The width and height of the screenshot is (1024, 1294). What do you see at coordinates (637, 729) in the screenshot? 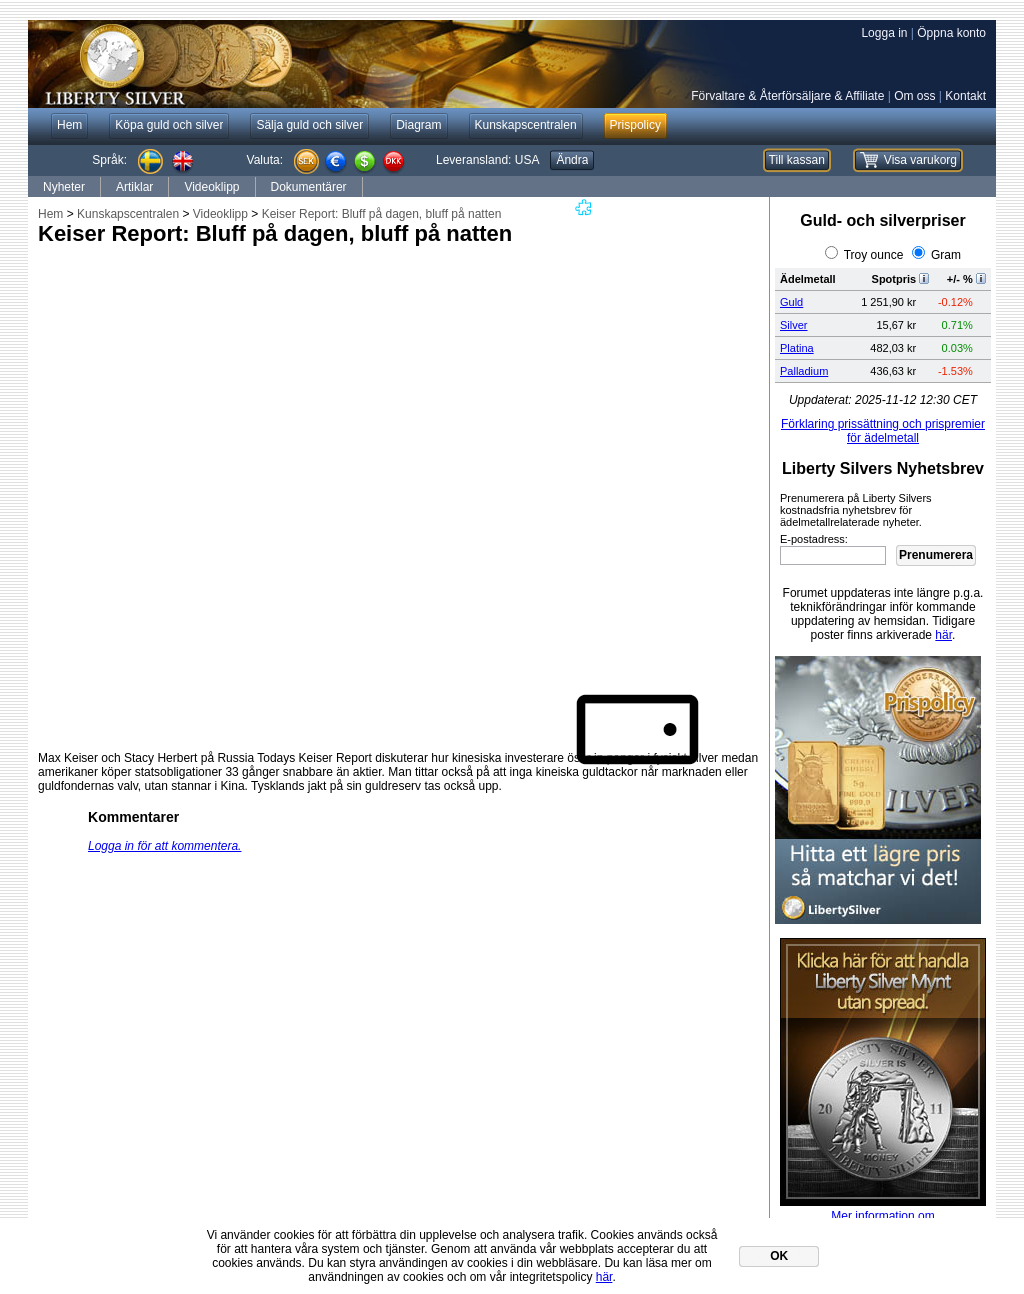
I see `access storage or drive settings` at bounding box center [637, 729].